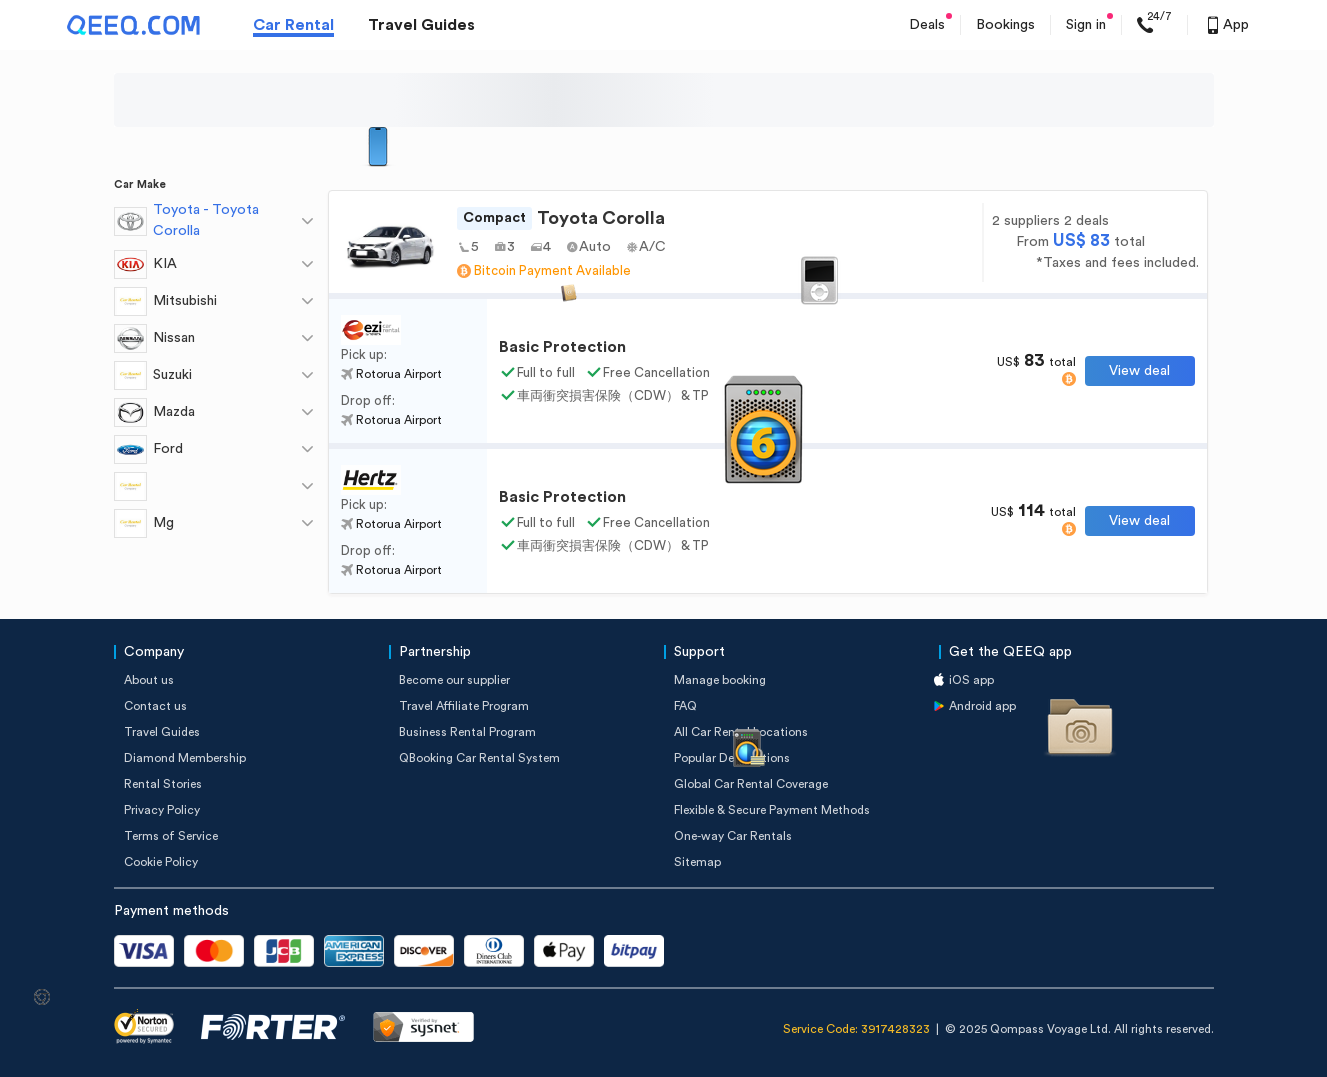 The image size is (1327, 1077). What do you see at coordinates (378, 147) in the screenshot?
I see `iPhone 16 Pro device icon` at bounding box center [378, 147].